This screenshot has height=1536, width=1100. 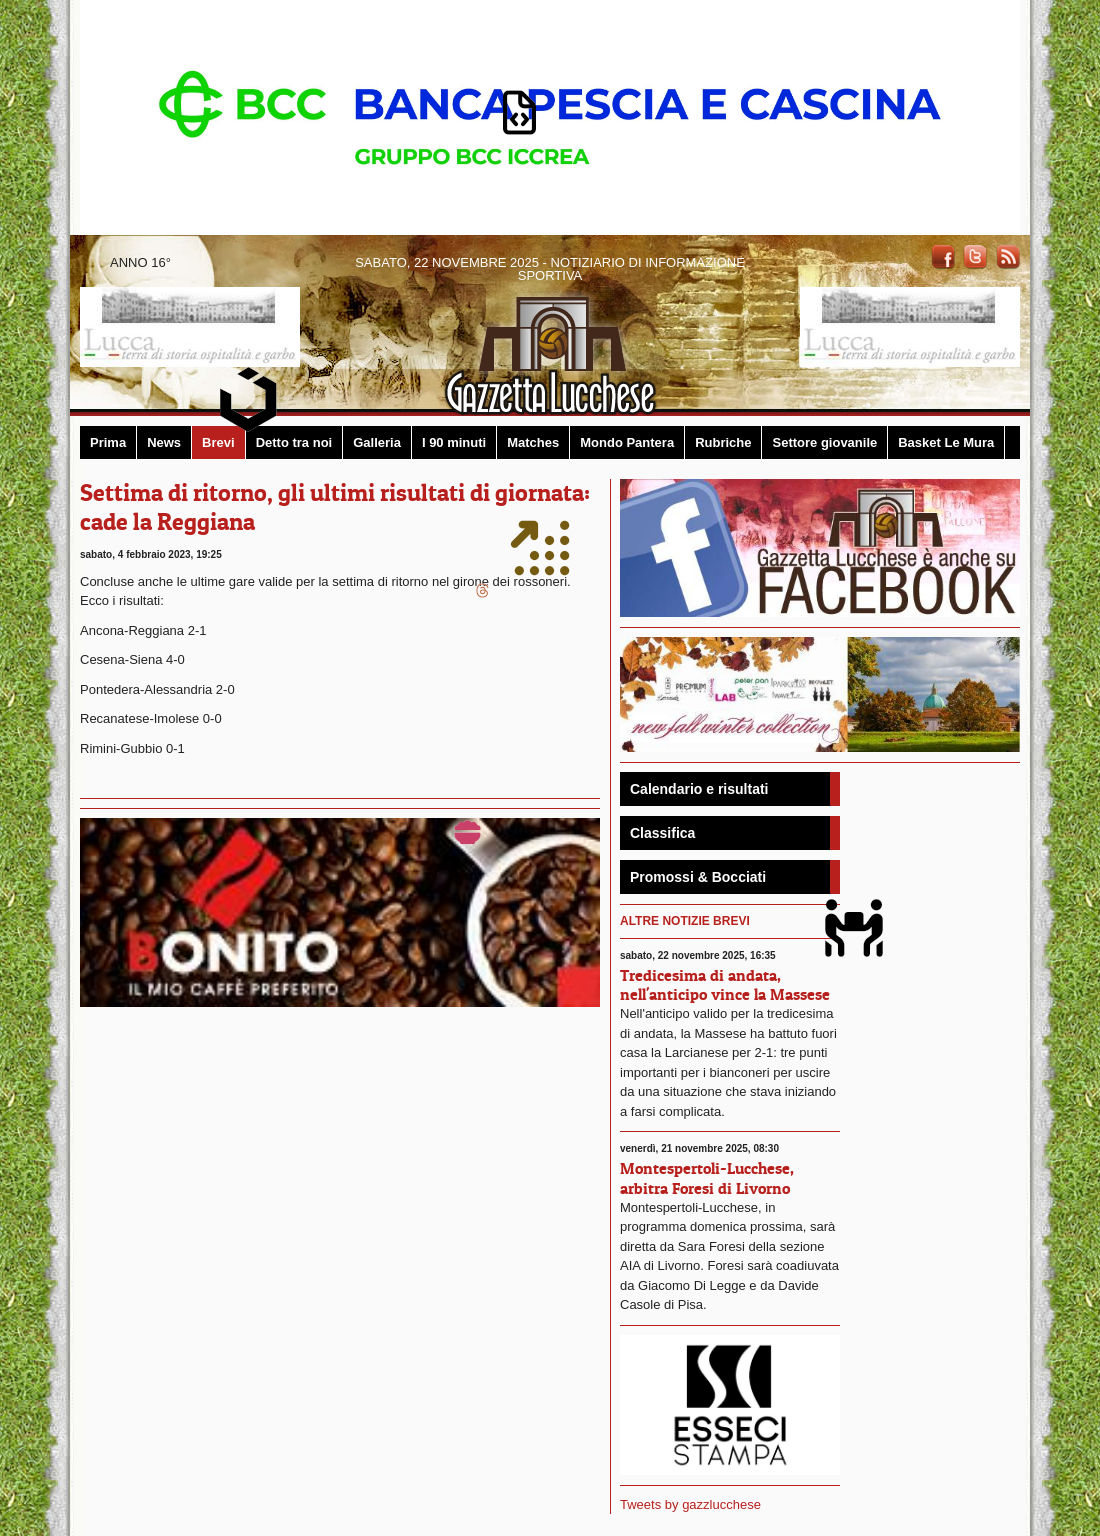 I want to click on view food or meal options, so click(x=467, y=832).